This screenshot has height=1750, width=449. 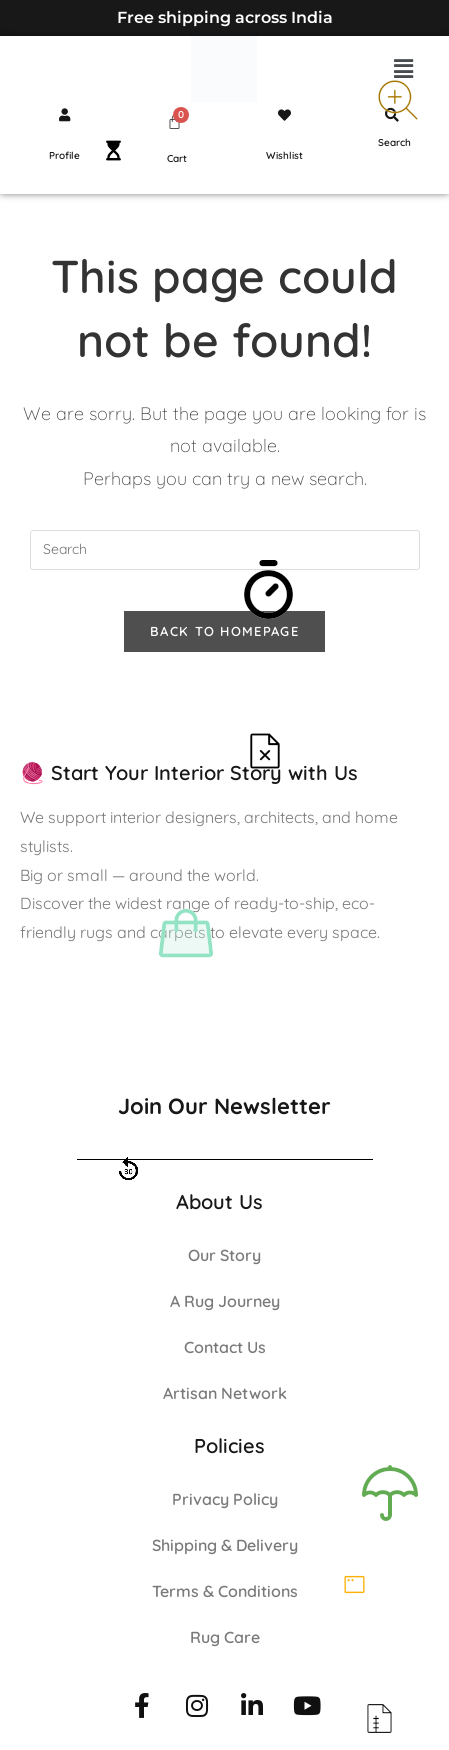 What do you see at coordinates (268, 591) in the screenshot?
I see `set or view a countdown timer` at bounding box center [268, 591].